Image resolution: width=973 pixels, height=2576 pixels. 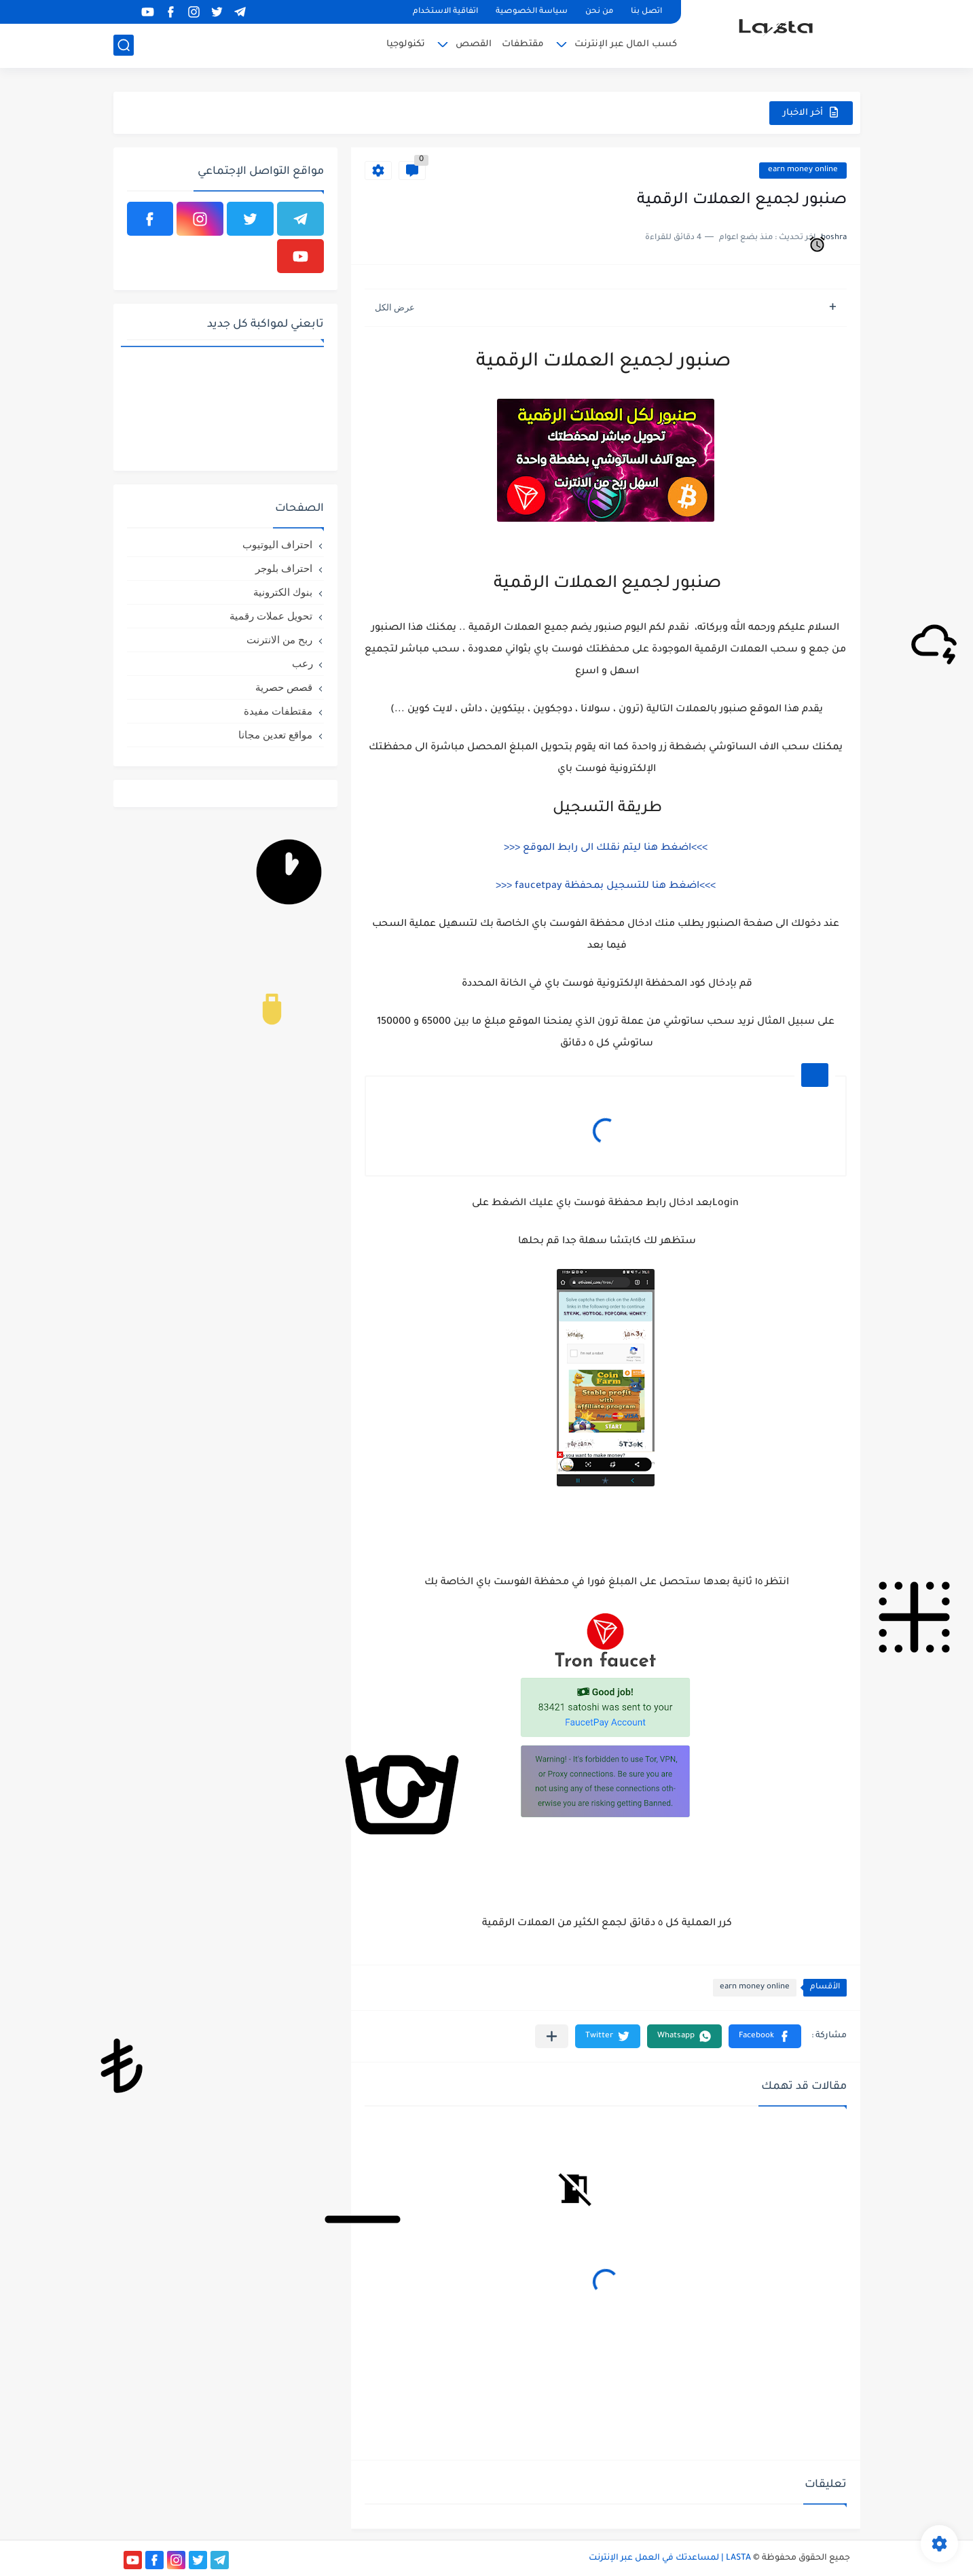 What do you see at coordinates (272, 1009) in the screenshot?
I see `connect a USB device` at bounding box center [272, 1009].